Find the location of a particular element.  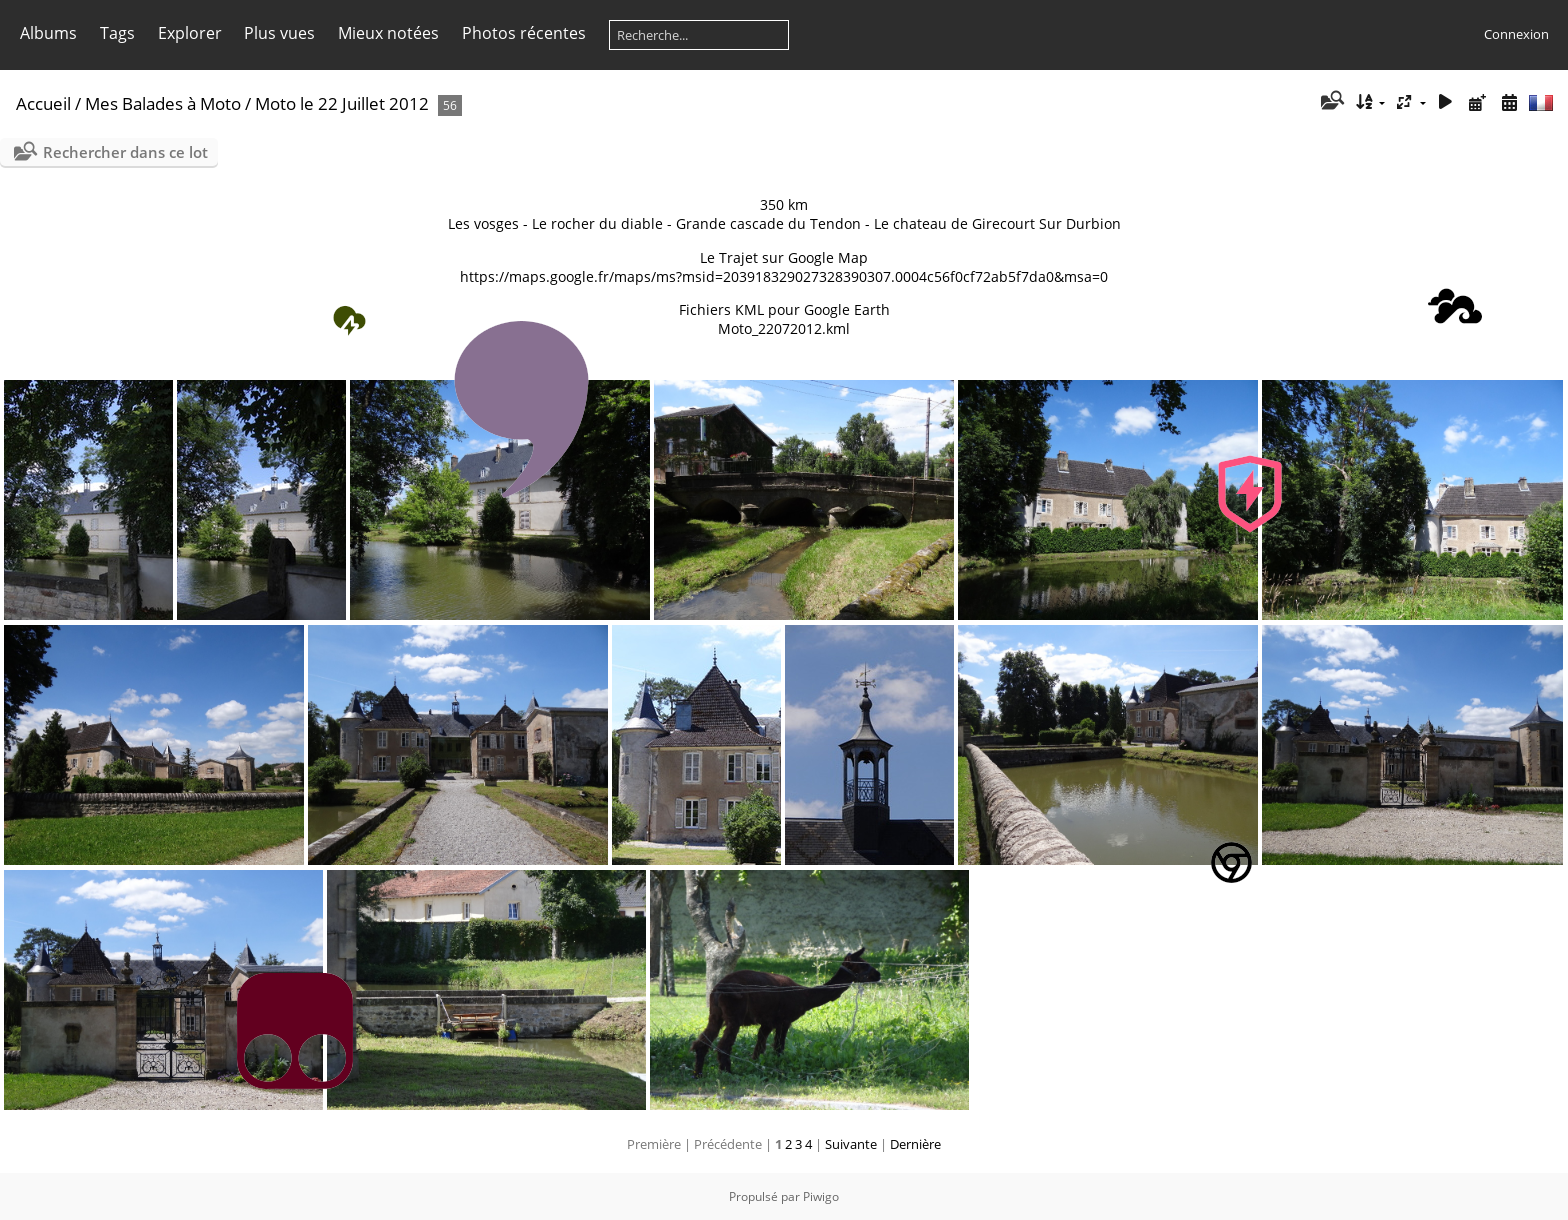

enable fast security scan is located at coordinates (1250, 494).